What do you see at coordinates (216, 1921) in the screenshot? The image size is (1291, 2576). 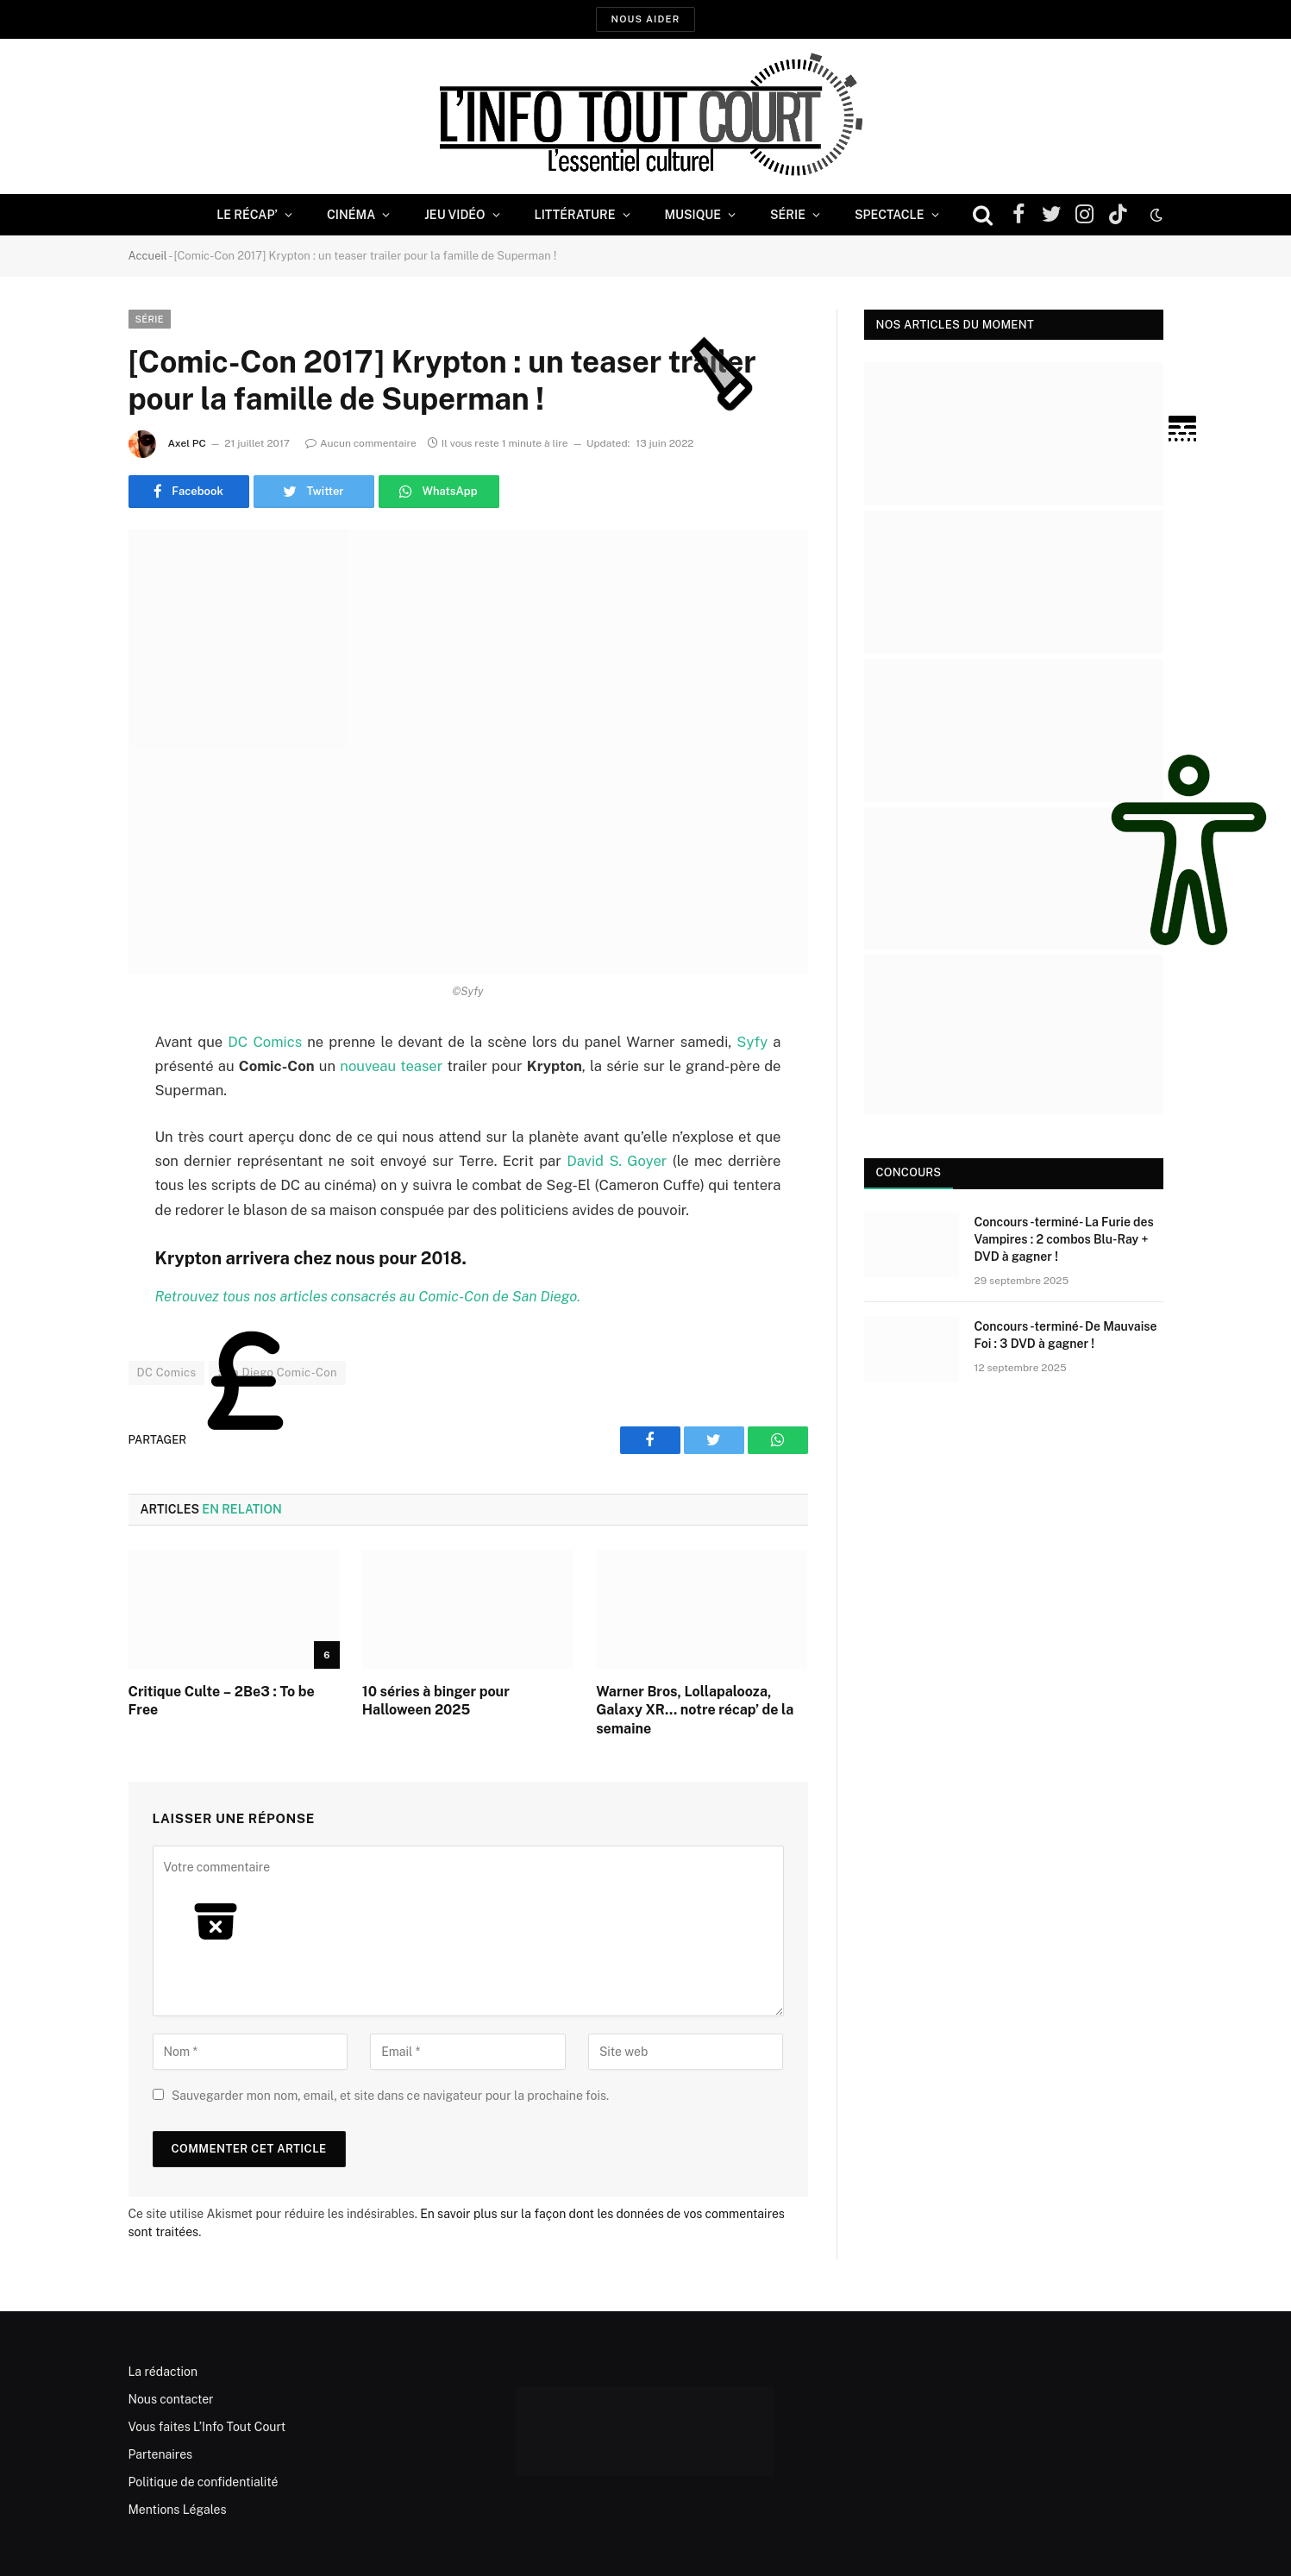 I see `remove item from archive` at bounding box center [216, 1921].